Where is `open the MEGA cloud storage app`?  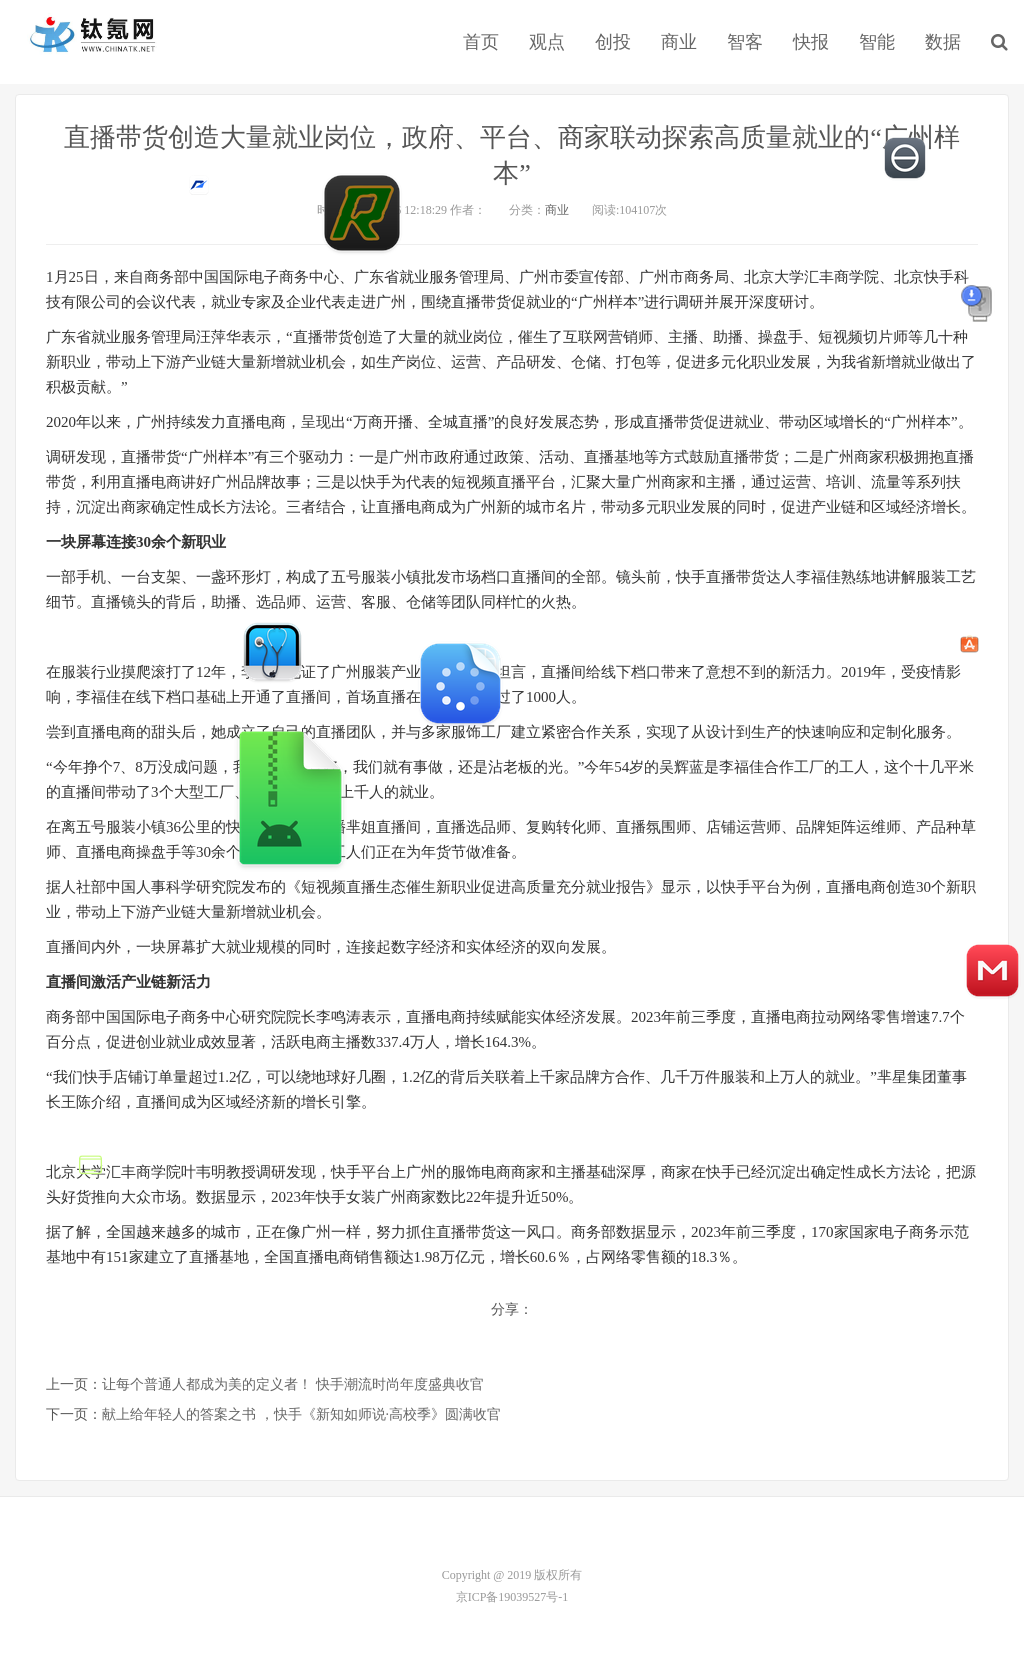
open the MEGA cloud storage app is located at coordinates (992, 970).